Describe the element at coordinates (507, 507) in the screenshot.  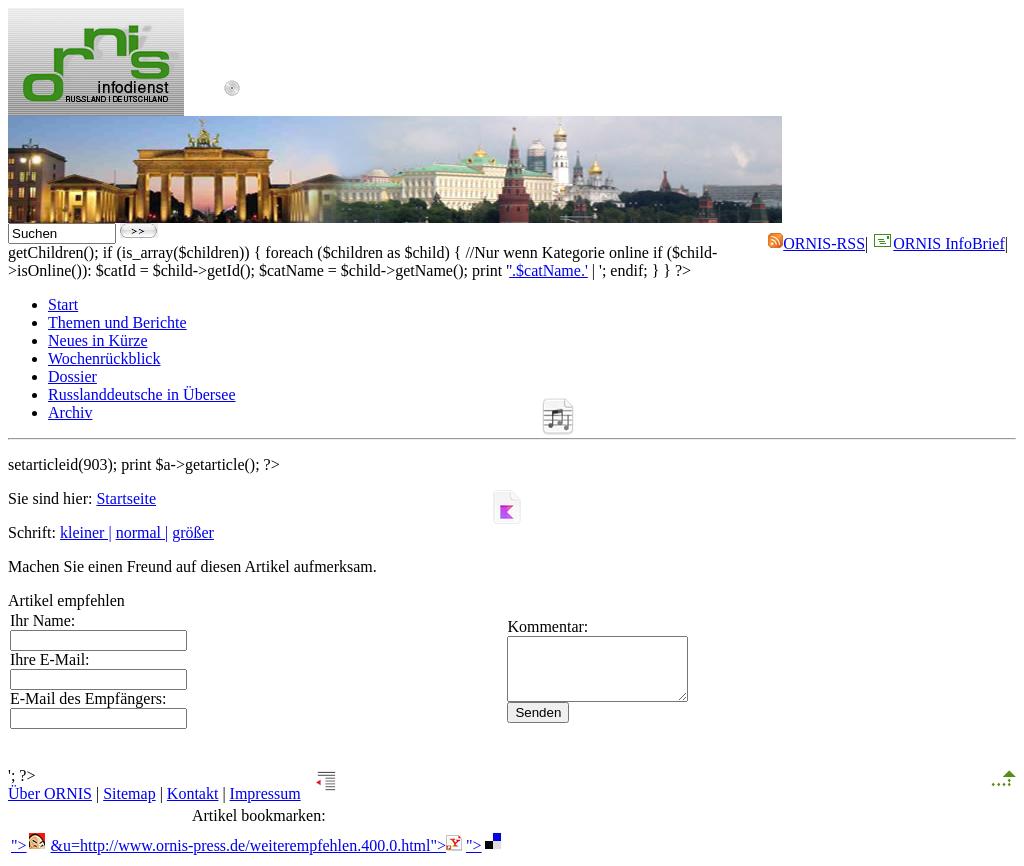
I see `a kotlin source code file` at that location.